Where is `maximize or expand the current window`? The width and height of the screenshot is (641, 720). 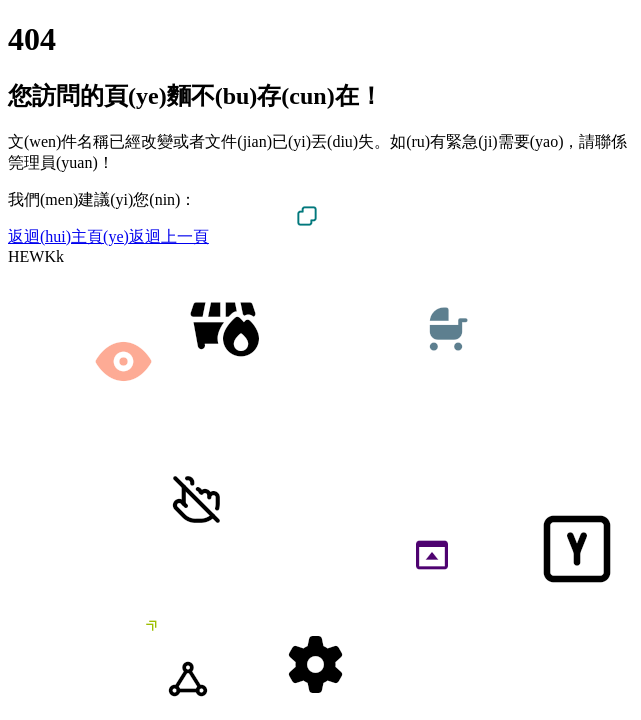
maximize or expand the current window is located at coordinates (432, 555).